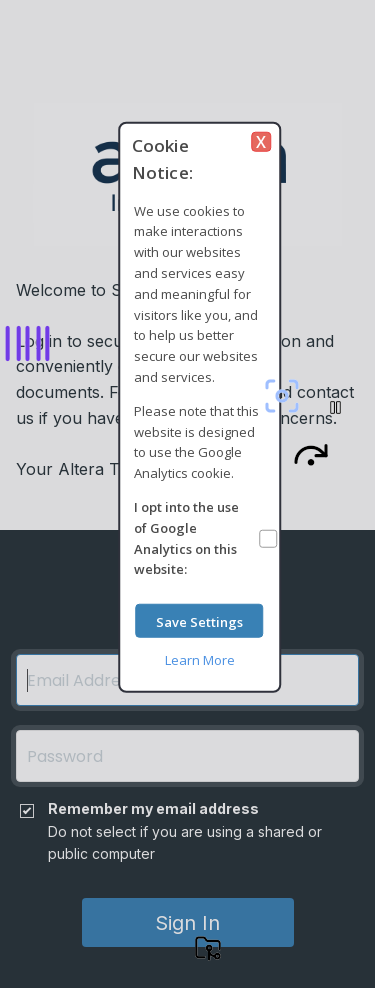  What do you see at coordinates (311, 454) in the screenshot?
I see `redo action with active state indicator` at bounding box center [311, 454].